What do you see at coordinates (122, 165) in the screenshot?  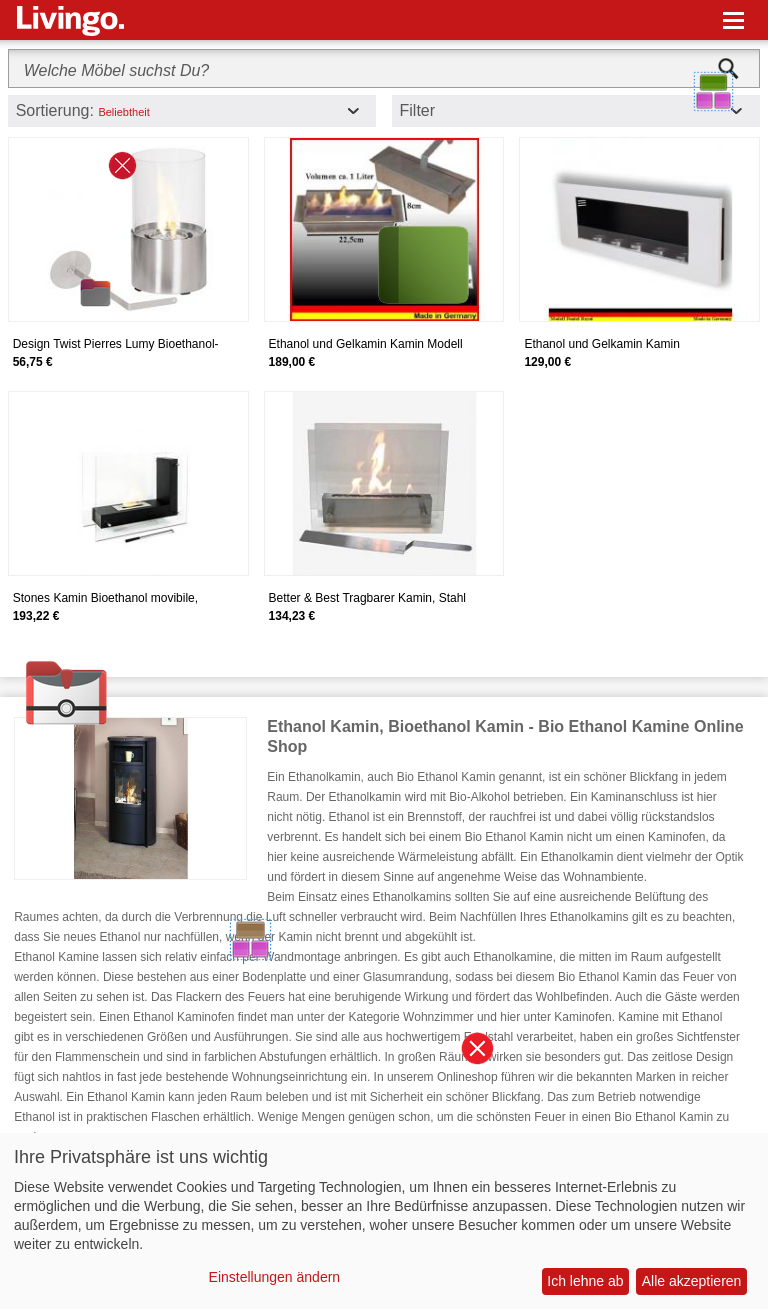 I see `indicates an Insync sync error or failure` at bounding box center [122, 165].